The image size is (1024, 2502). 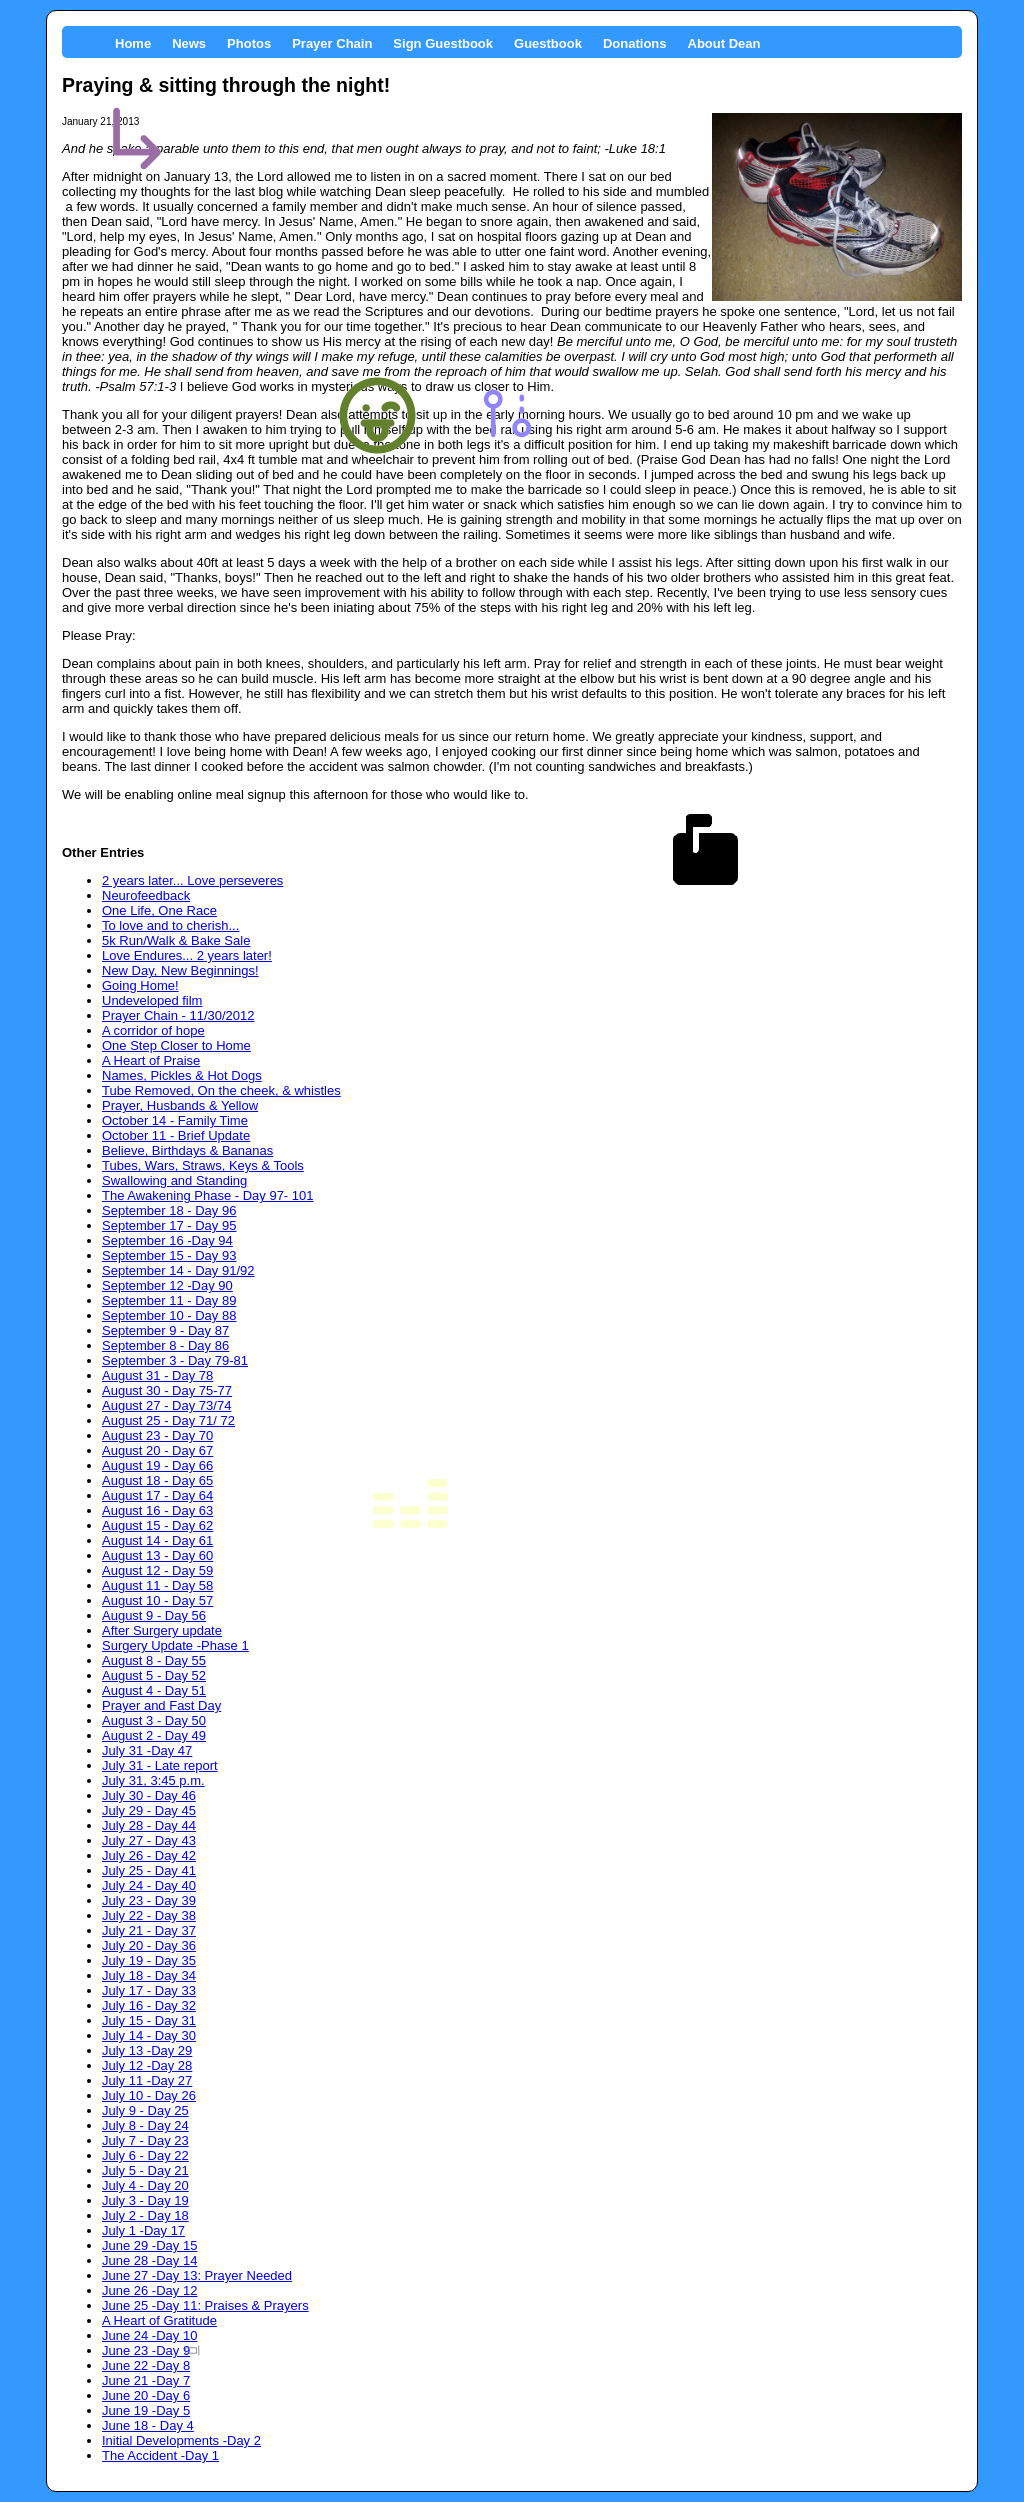 What do you see at coordinates (705, 852) in the screenshot?
I see `indicates unread mail in your mailbox` at bounding box center [705, 852].